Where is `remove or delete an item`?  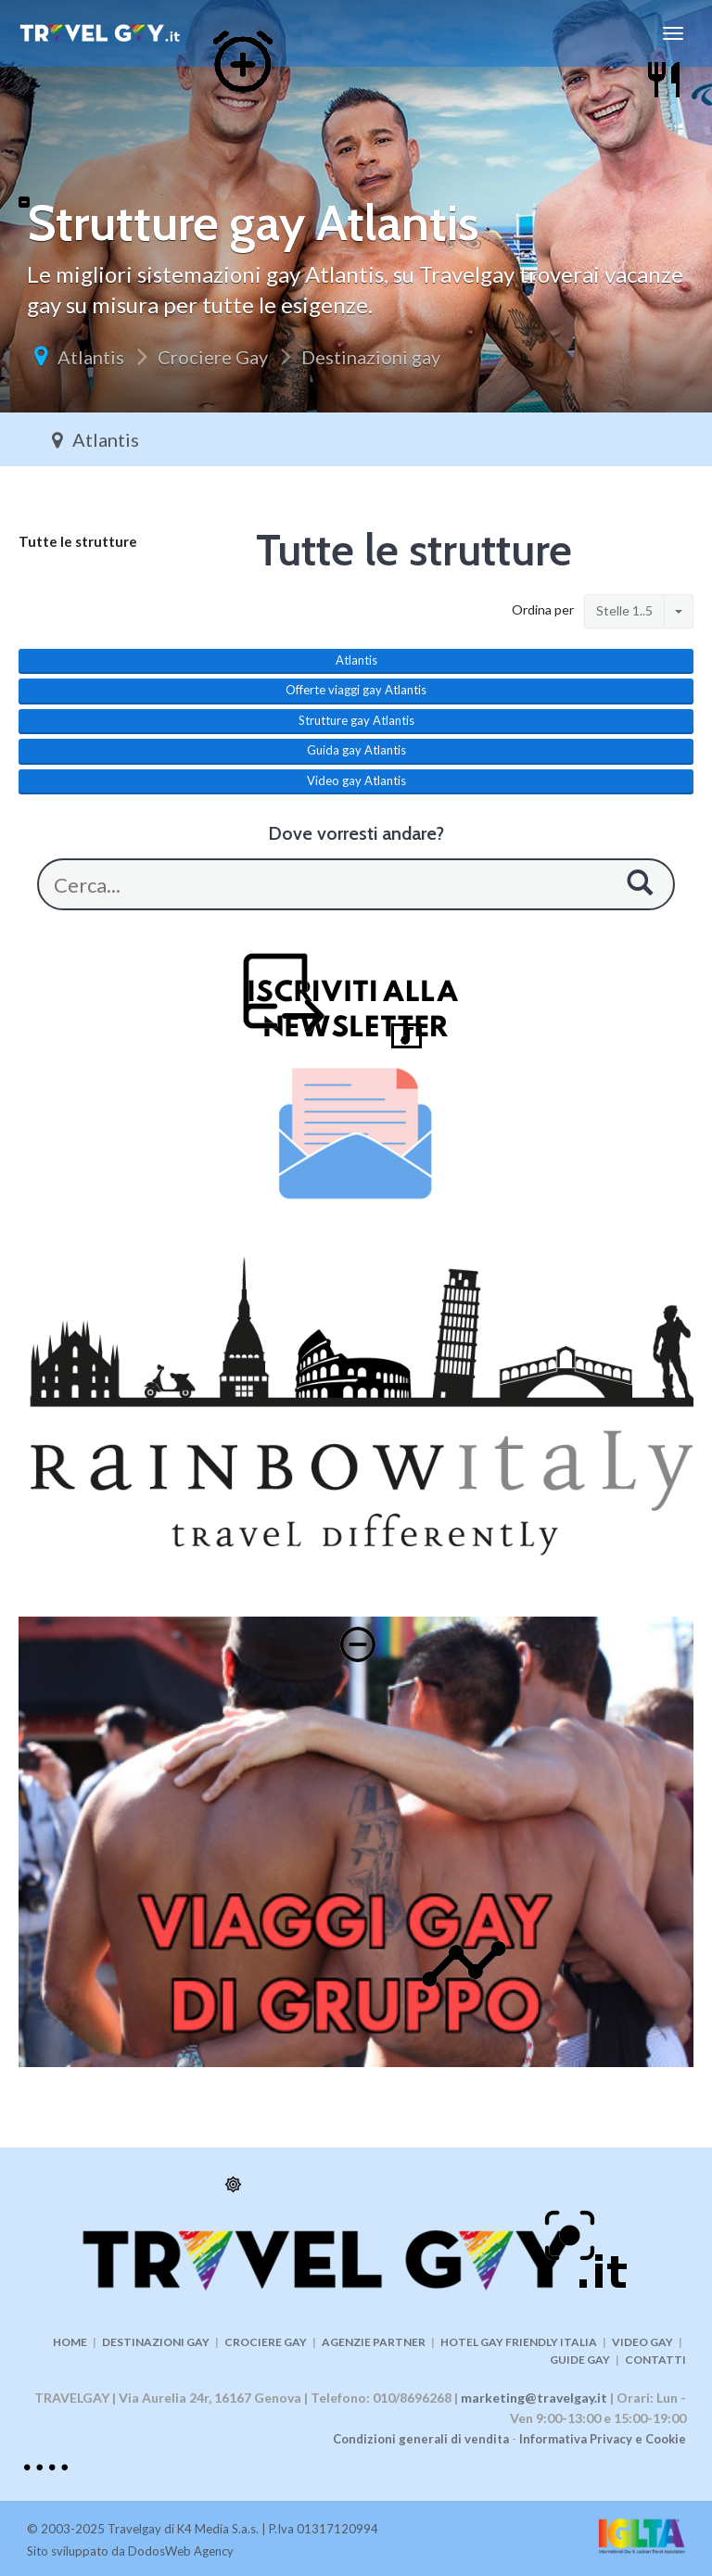
remove or delete an item is located at coordinates (24, 202).